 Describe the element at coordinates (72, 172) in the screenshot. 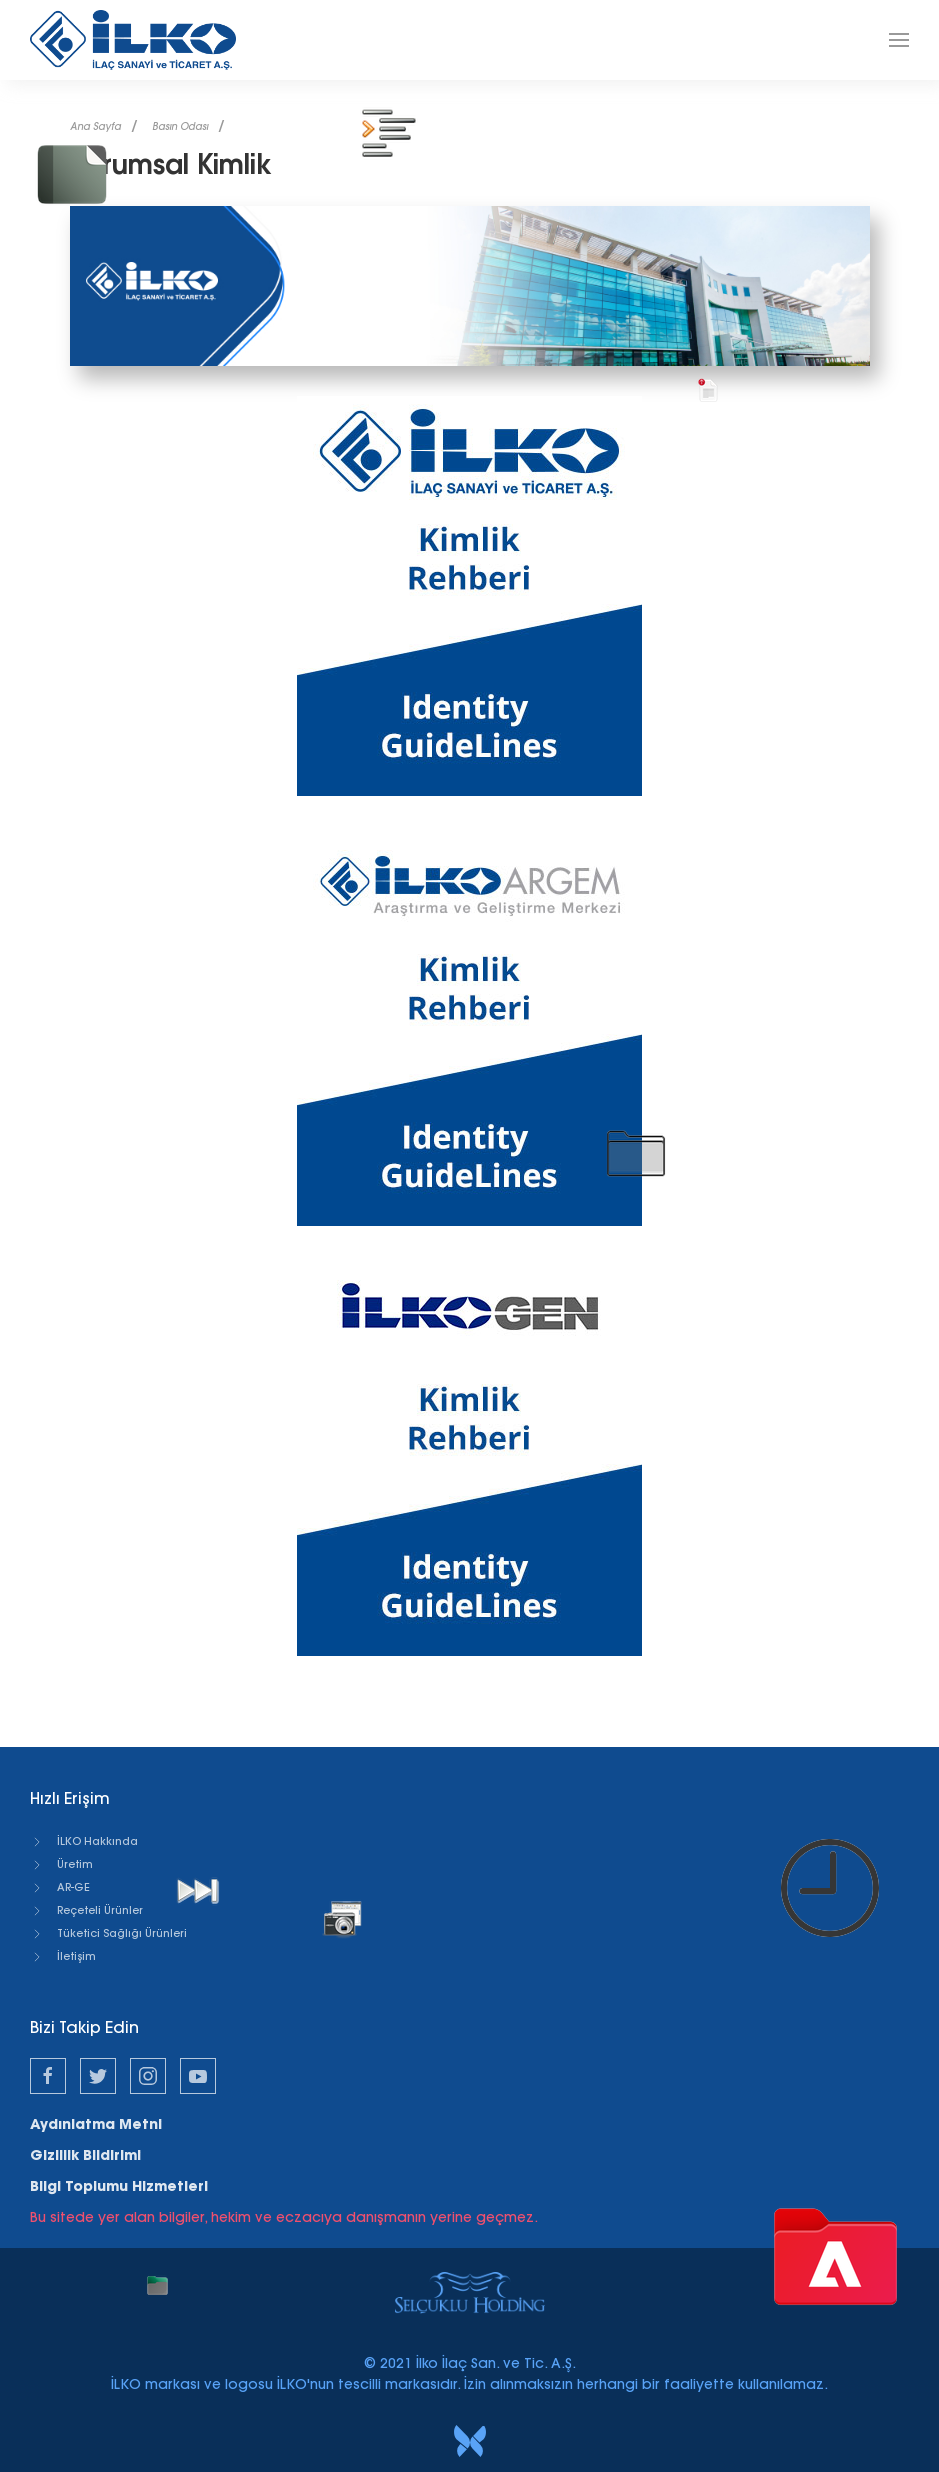

I see `change desktop wallpaper` at that location.